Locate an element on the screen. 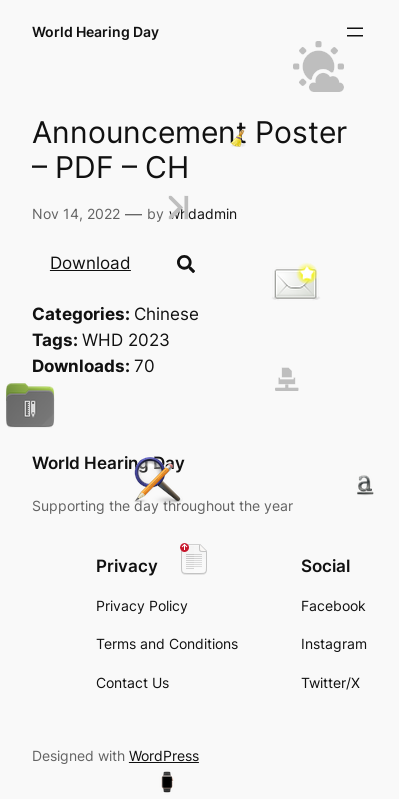 This screenshot has height=799, width=399. manage connected Apple Watch device is located at coordinates (167, 782).